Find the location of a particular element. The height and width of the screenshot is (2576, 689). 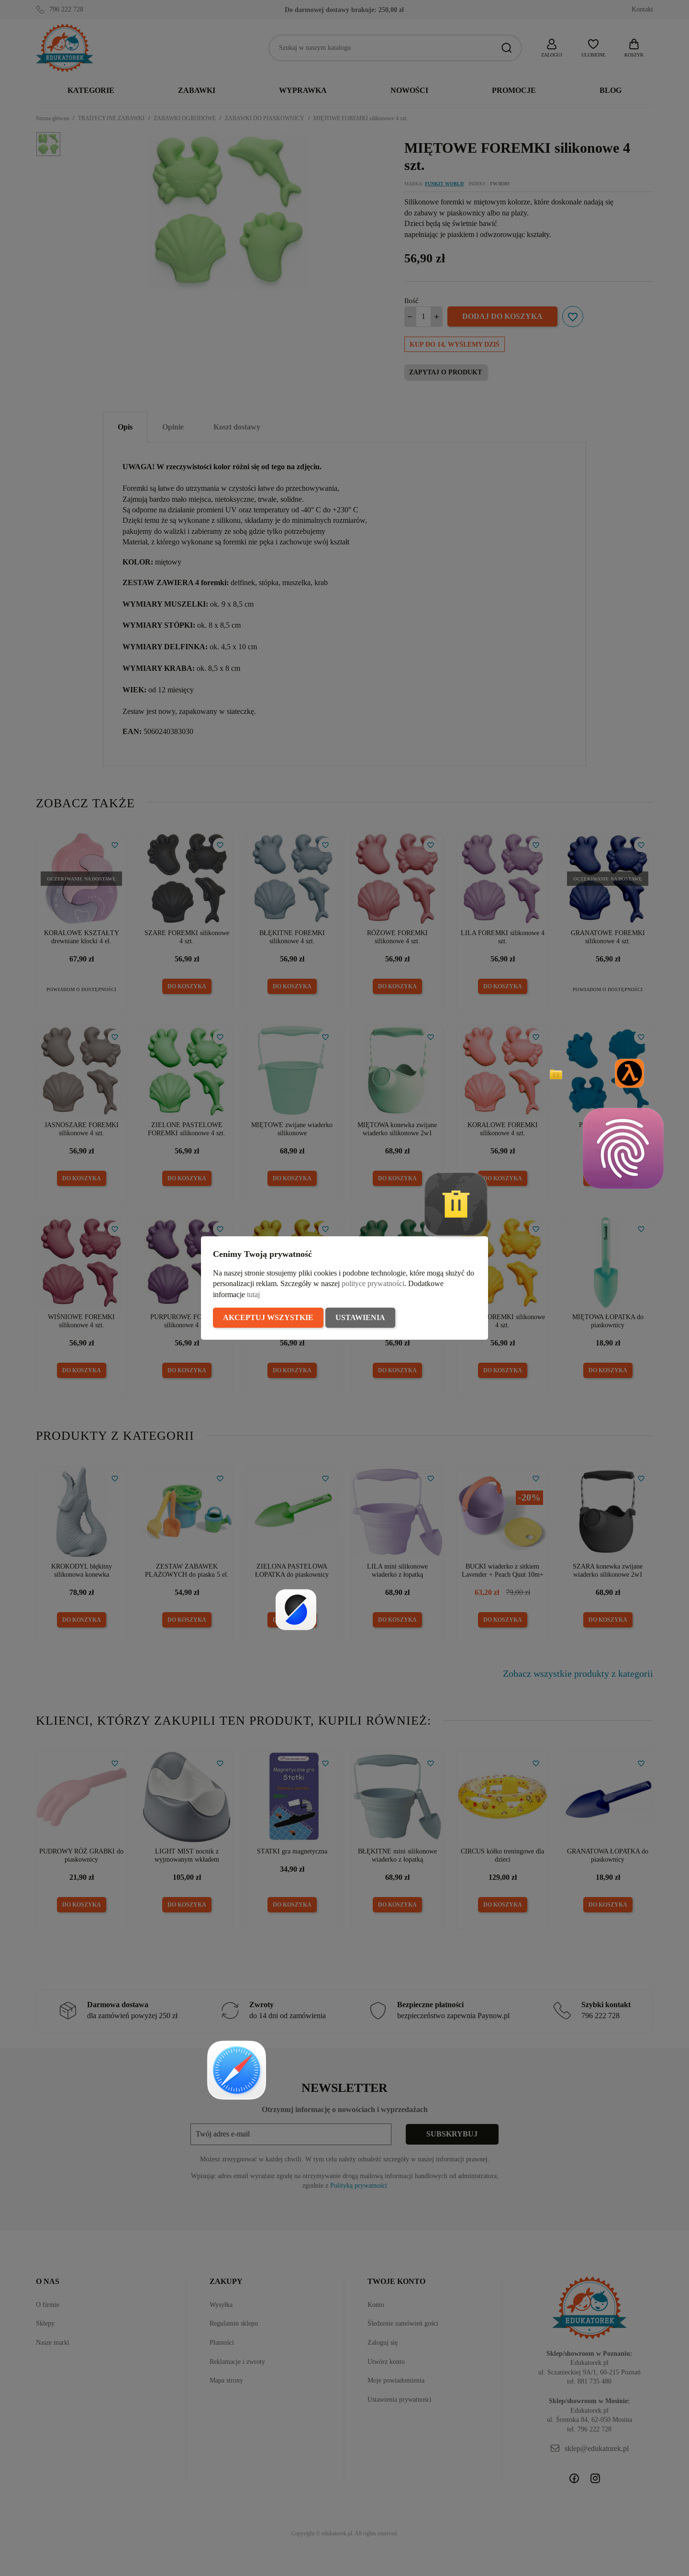

open fingerprint authentication settings is located at coordinates (623, 1148).